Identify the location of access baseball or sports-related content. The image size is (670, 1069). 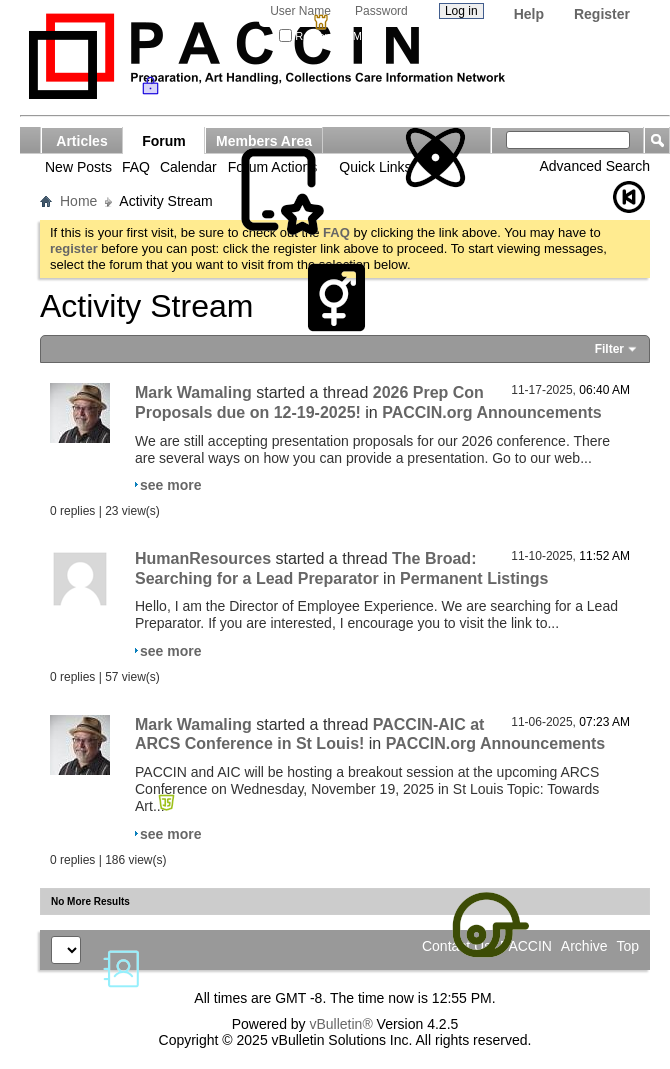
(489, 926).